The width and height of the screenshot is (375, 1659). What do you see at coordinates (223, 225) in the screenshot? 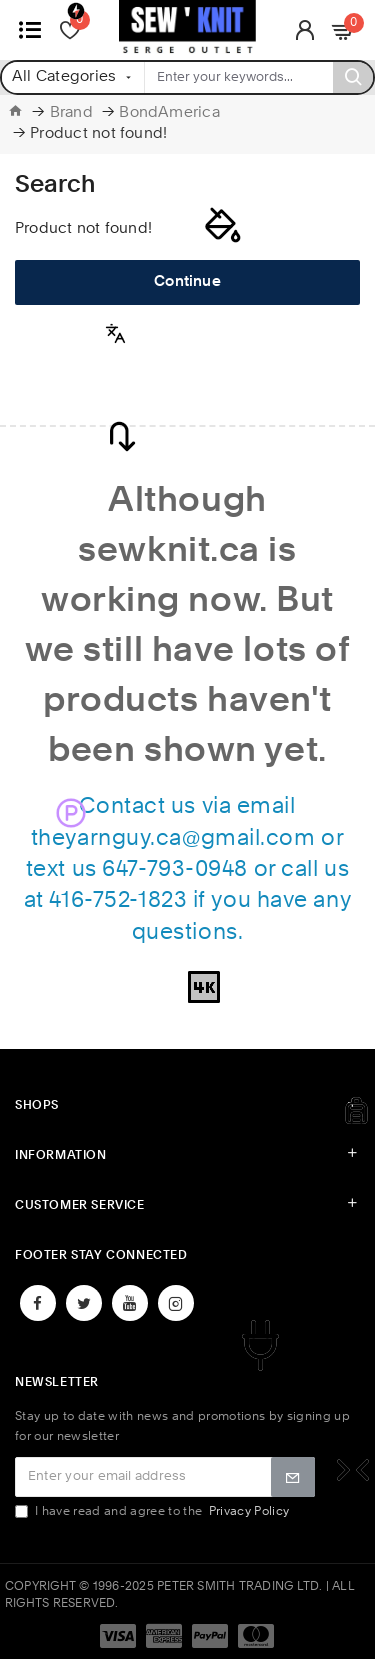
I see `fill an area with color` at bounding box center [223, 225].